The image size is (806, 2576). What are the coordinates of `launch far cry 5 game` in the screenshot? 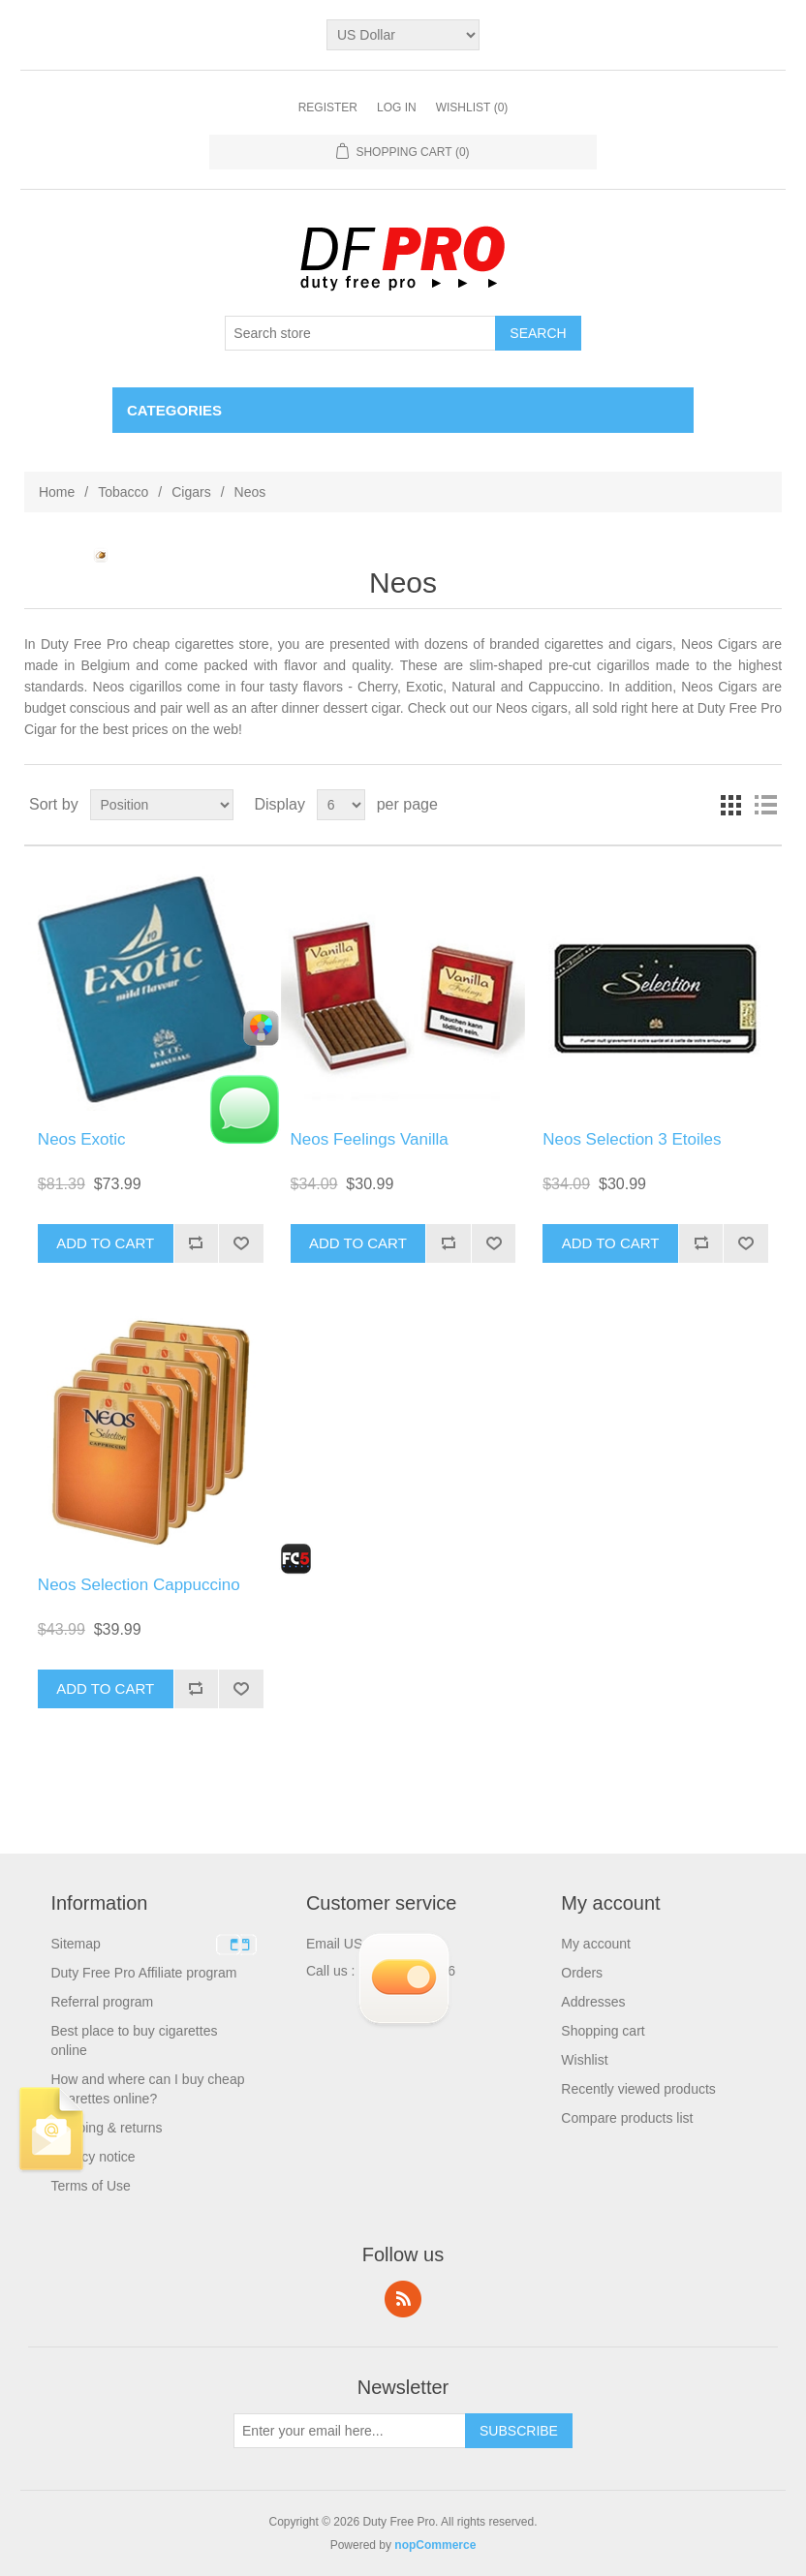 It's located at (295, 1558).